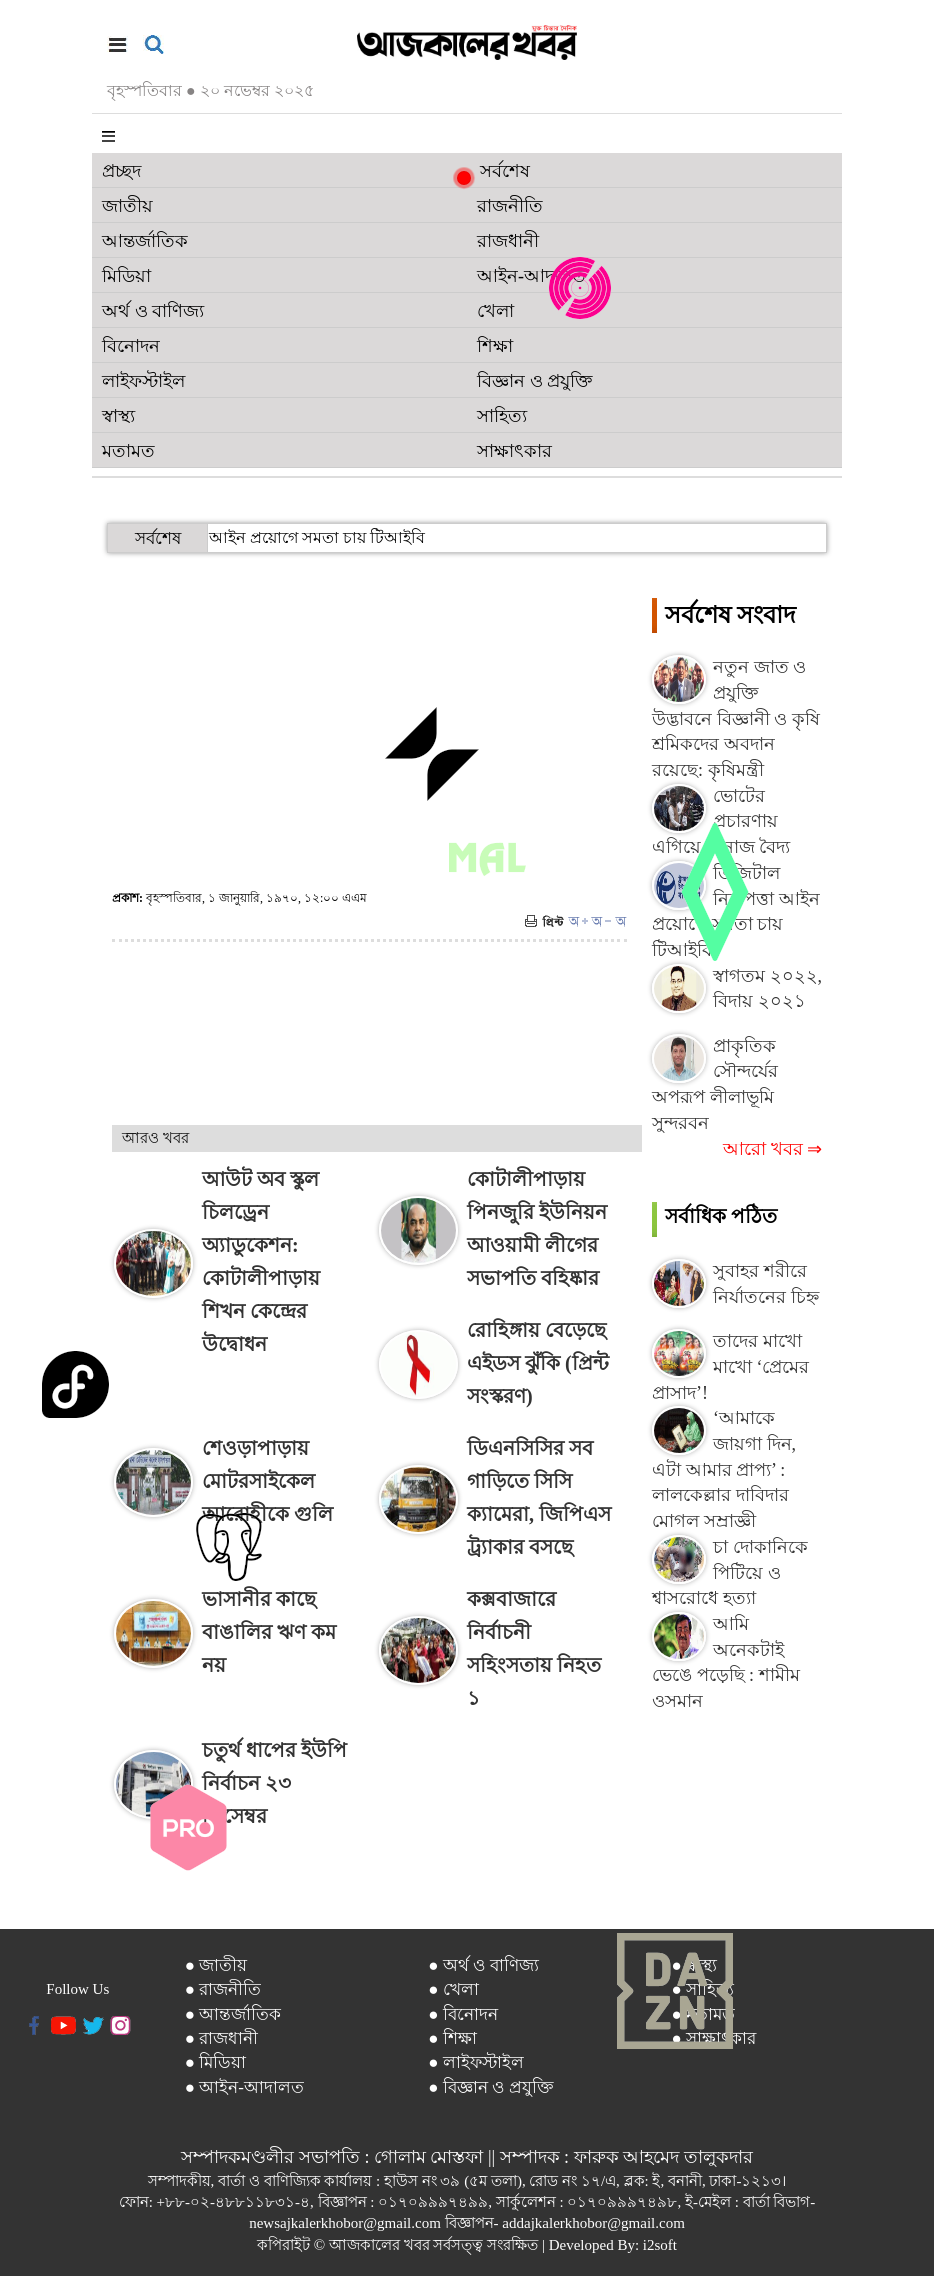  What do you see at coordinates (229, 1547) in the screenshot?
I see `PostgreSQL database logo` at bounding box center [229, 1547].